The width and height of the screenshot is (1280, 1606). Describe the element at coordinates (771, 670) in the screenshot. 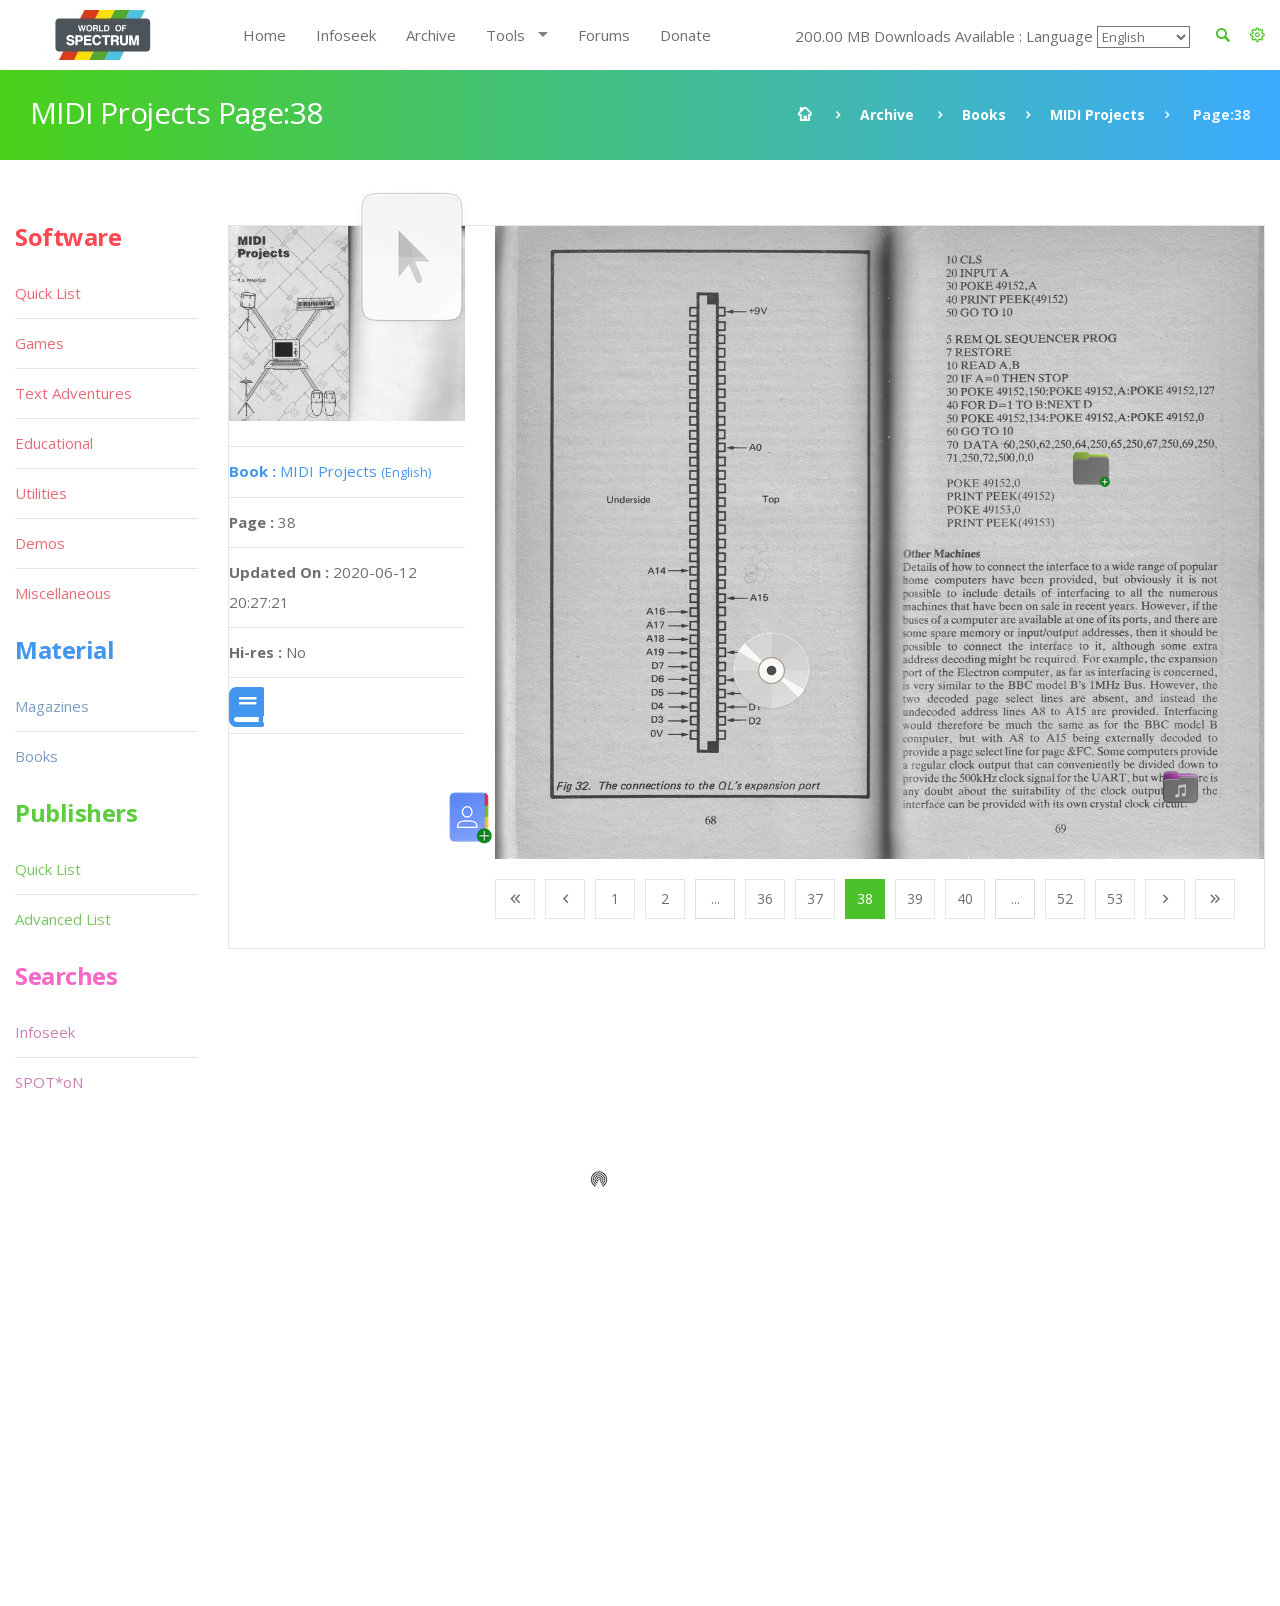

I see `indicates a DVD+R disc drive or media` at that location.